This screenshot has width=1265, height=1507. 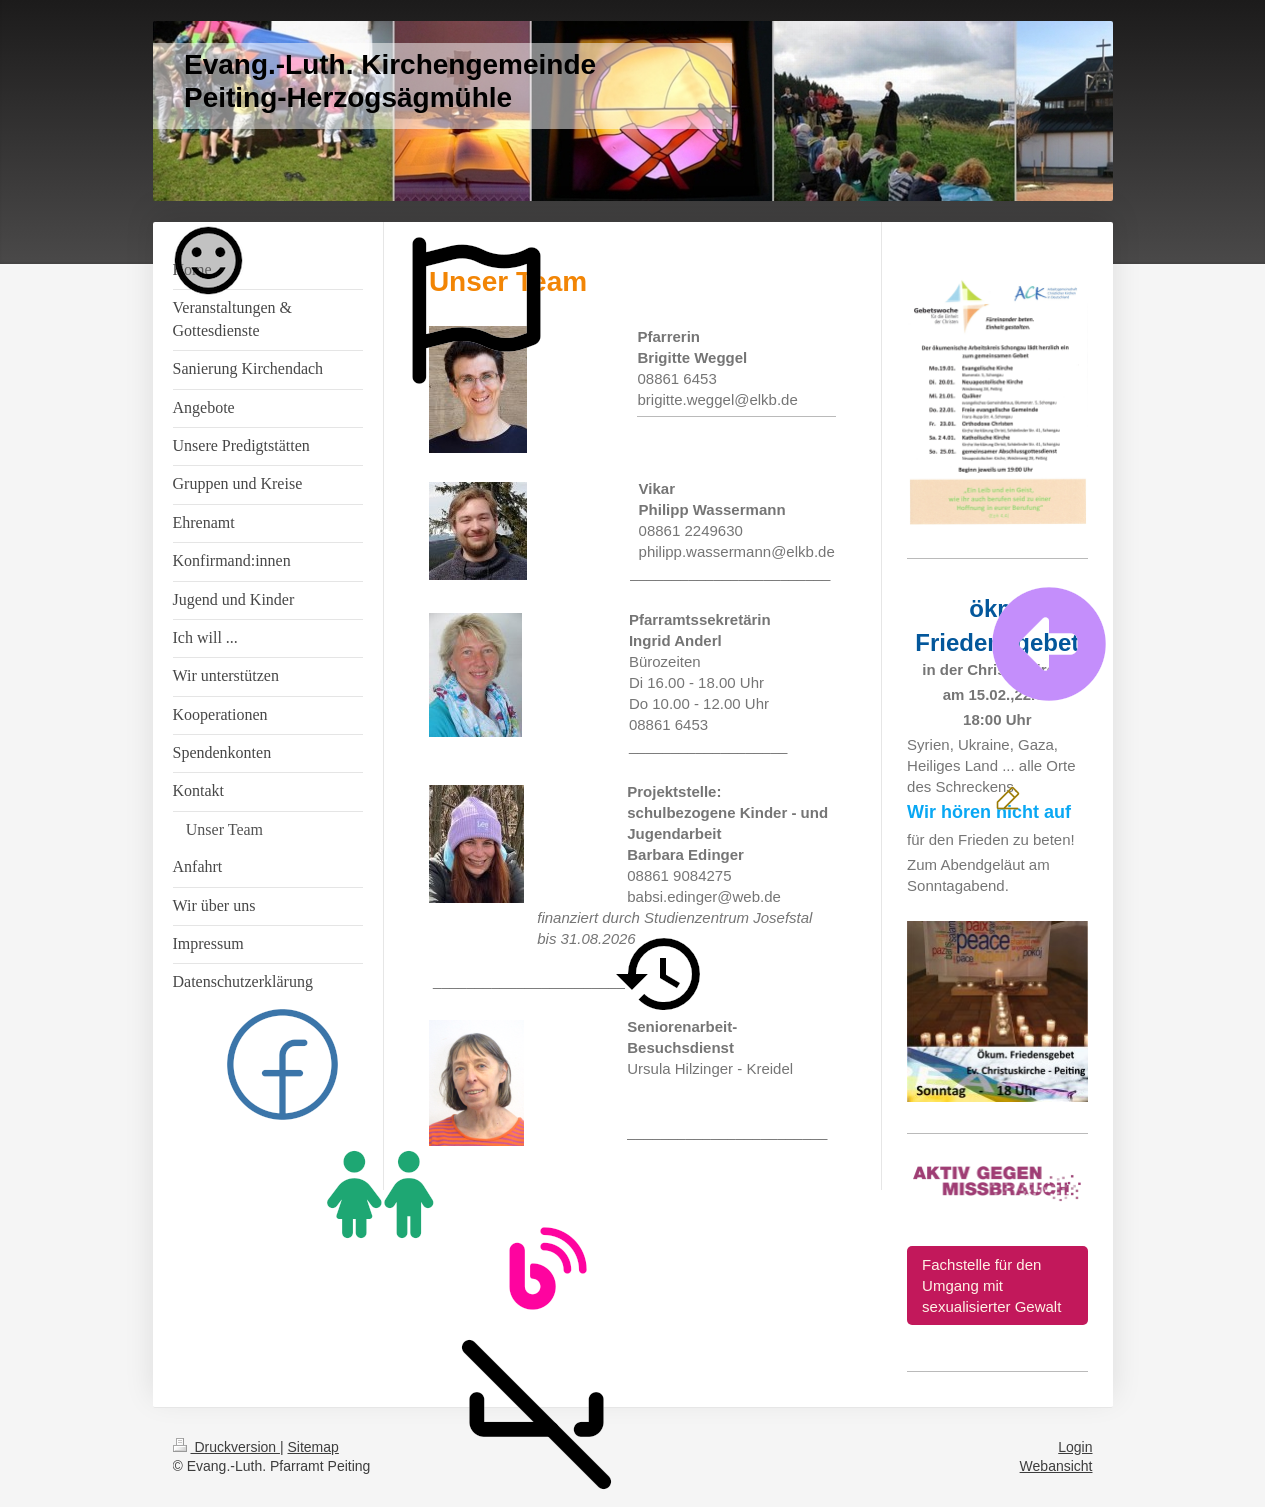 What do you see at coordinates (282, 1064) in the screenshot?
I see `open facebook app` at bounding box center [282, 1064].